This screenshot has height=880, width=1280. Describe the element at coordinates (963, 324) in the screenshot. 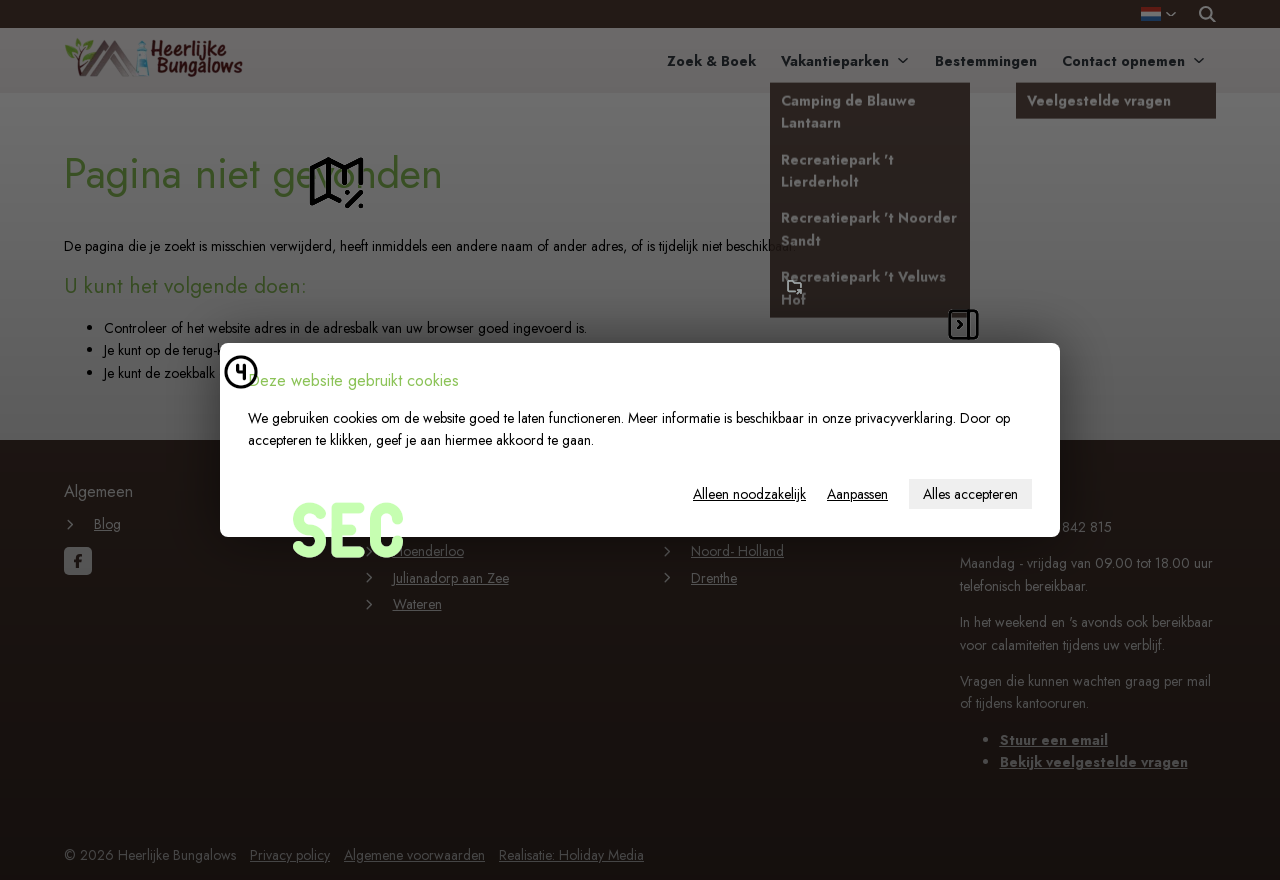

I see `collapse the right sidebar panel` at that location.